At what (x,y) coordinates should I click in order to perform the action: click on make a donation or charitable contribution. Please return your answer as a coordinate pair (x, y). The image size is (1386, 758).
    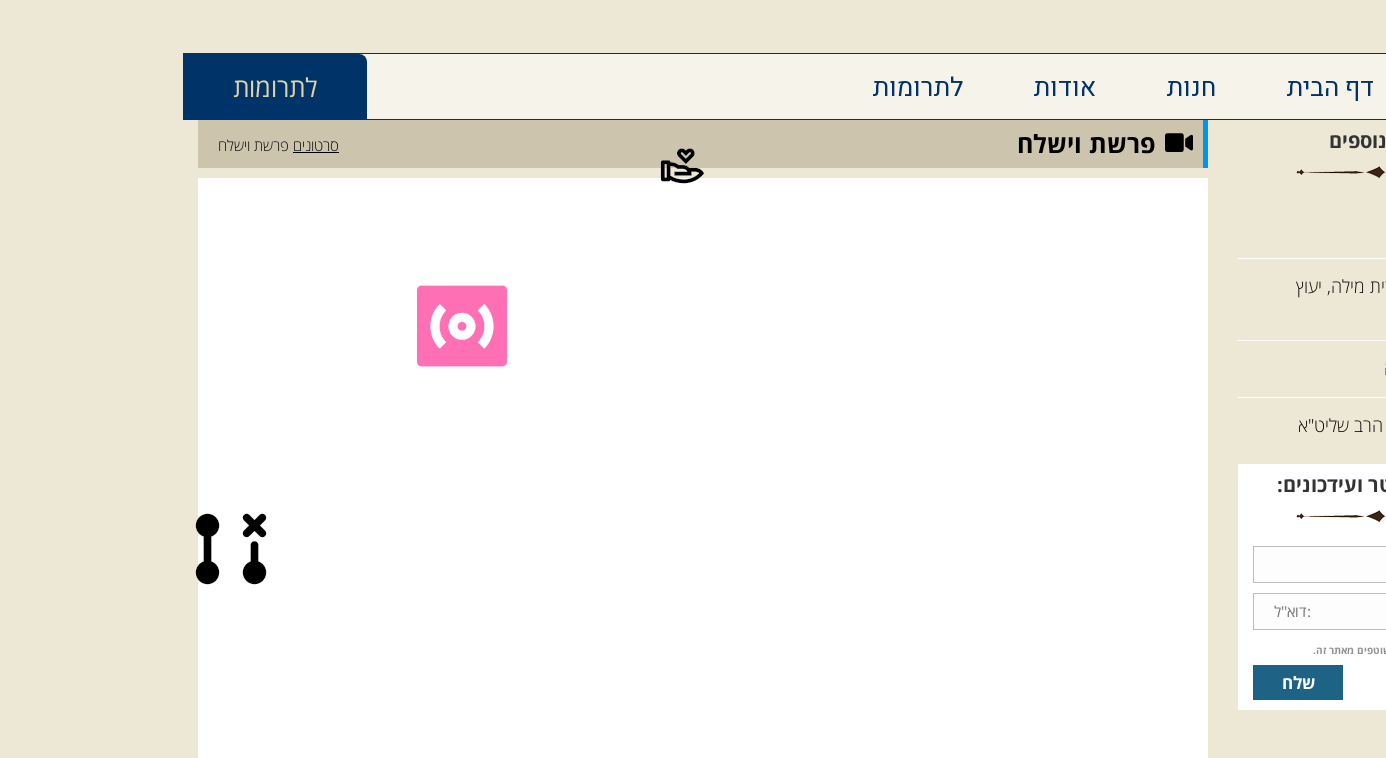
    Looking at the image, I should click on (682, 166).